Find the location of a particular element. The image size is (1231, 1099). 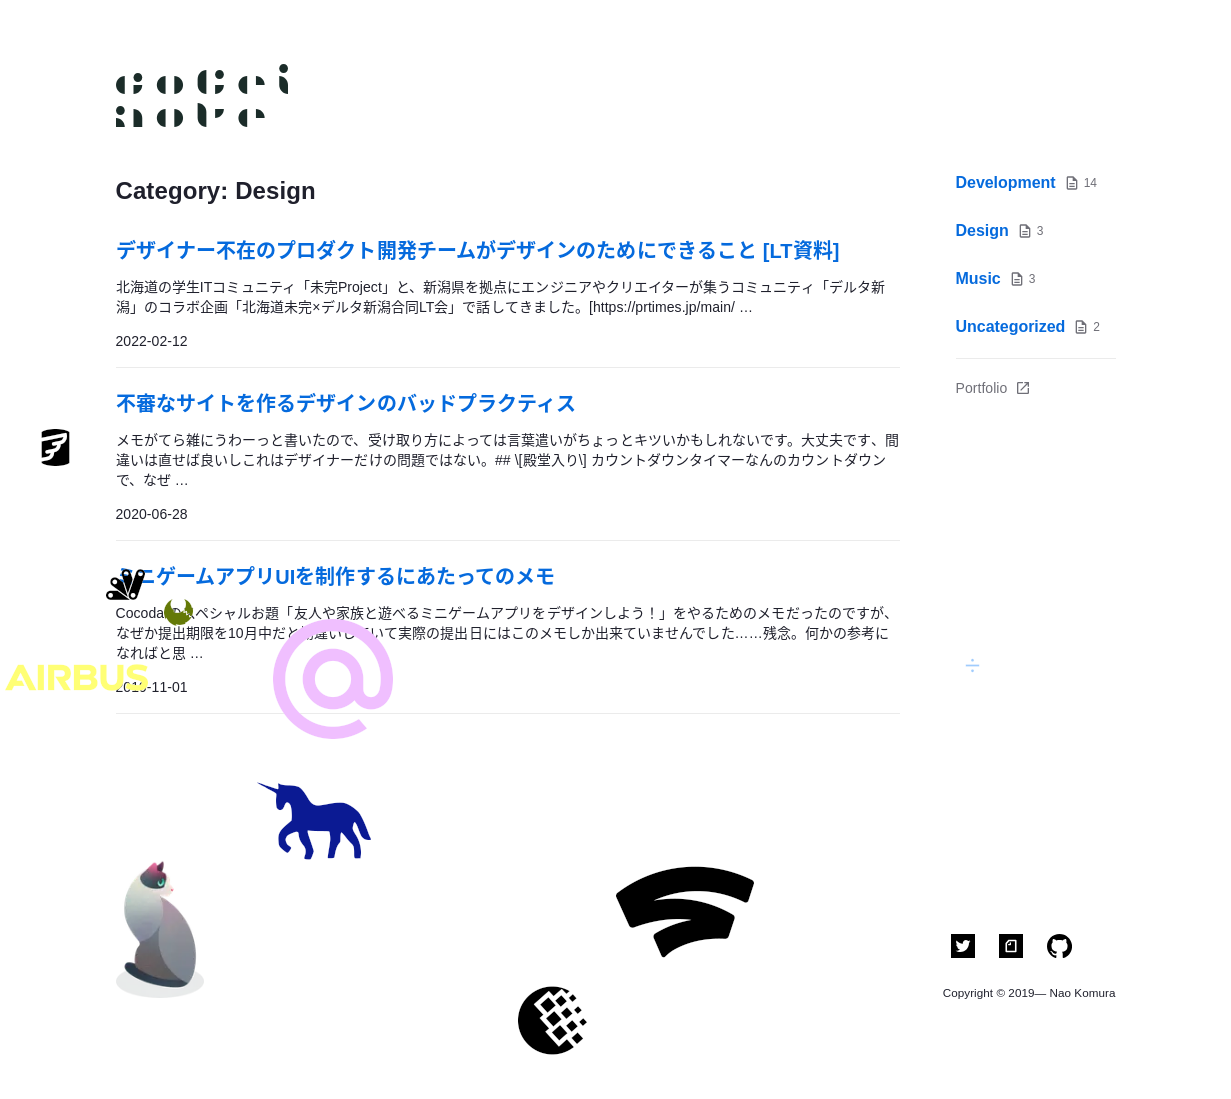

airbus company logo is located at coordinates (76, 677).